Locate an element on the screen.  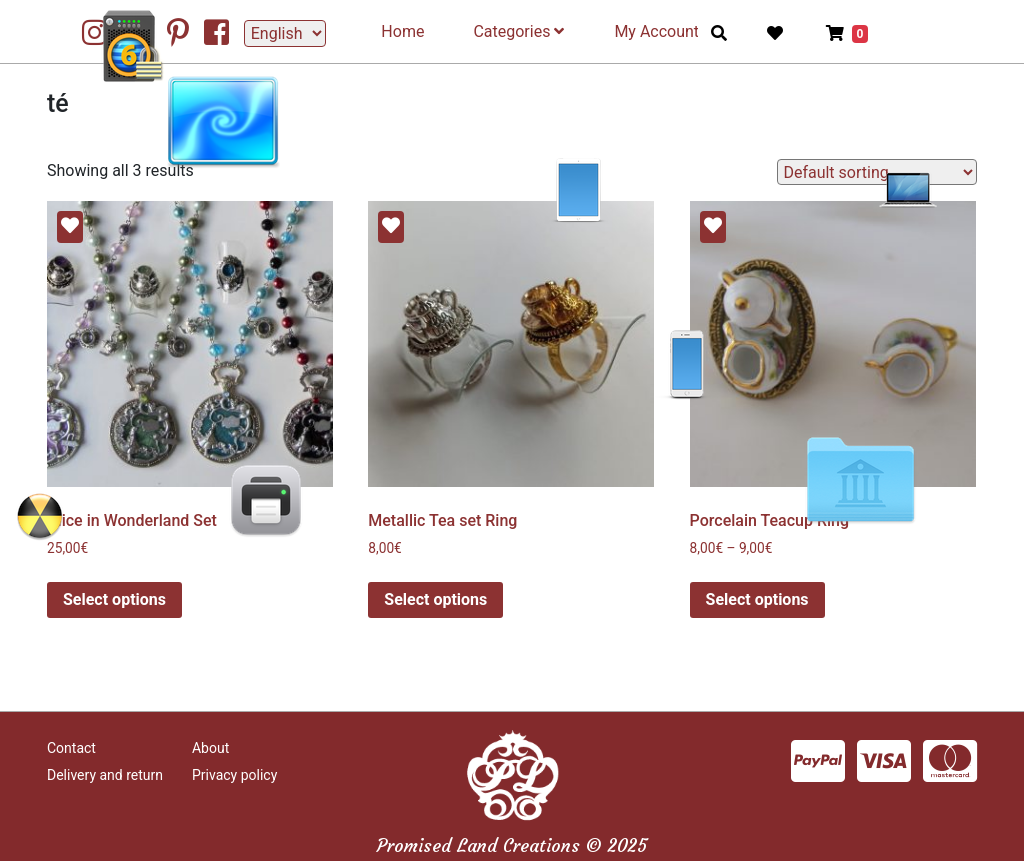
open screen saver settings is located at coordinates (223, 123).